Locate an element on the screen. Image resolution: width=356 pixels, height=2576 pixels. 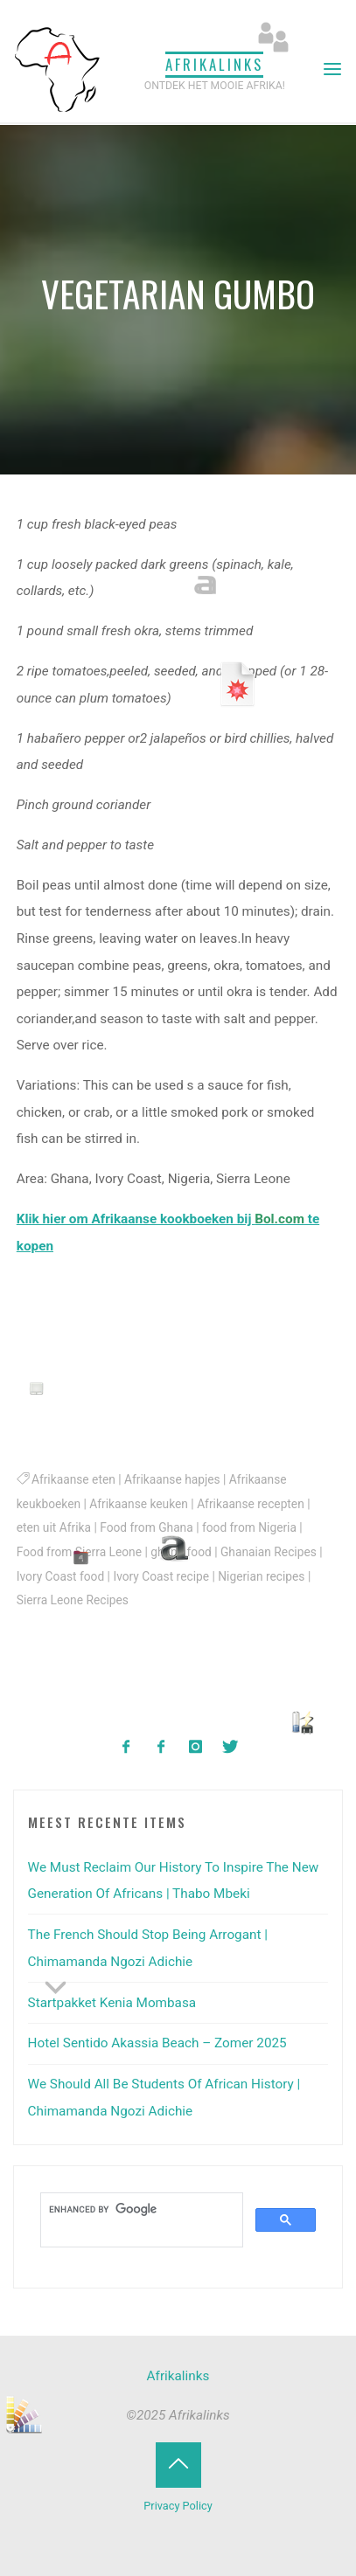
indicates battery is low but currently charging is located at coordinates (302, 1722).